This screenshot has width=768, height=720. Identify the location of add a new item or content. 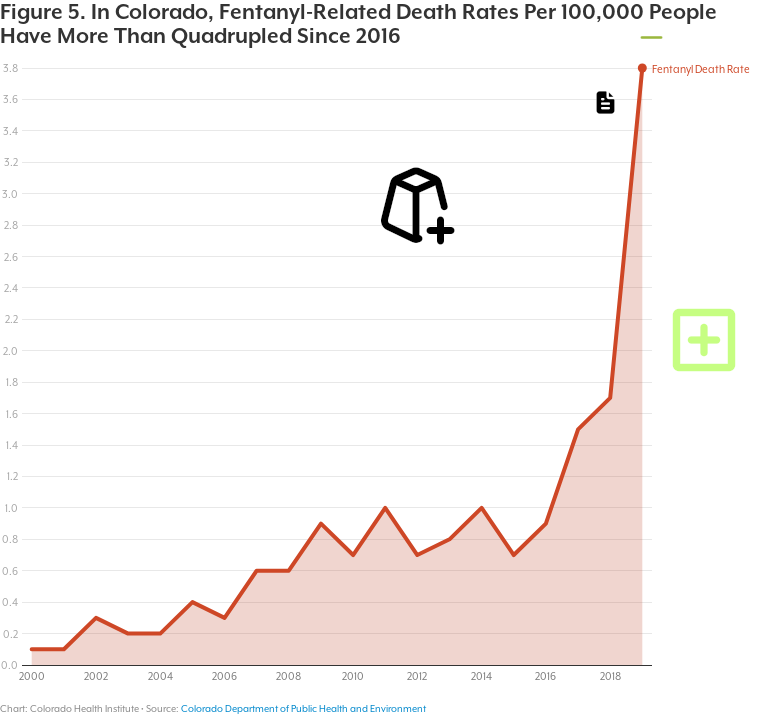
(704, 340).